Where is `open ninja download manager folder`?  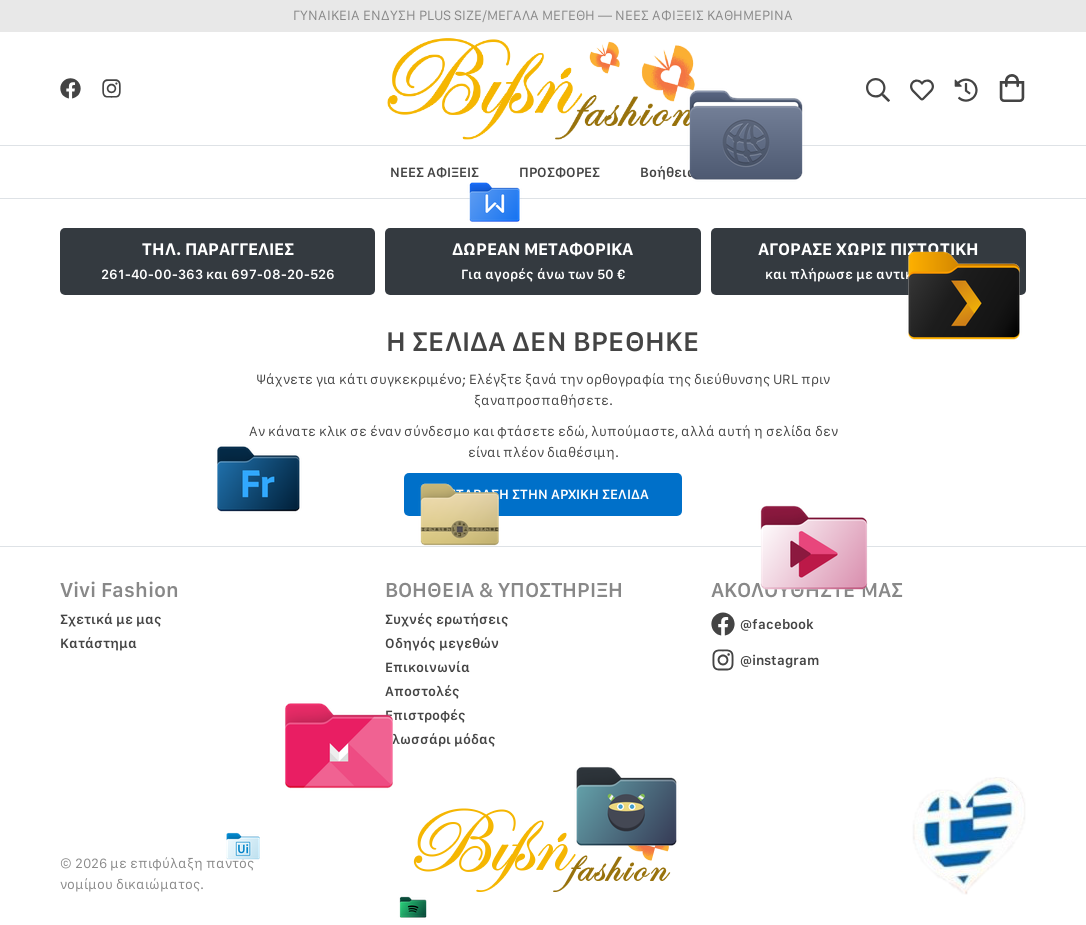 open ninja download manager folder is located at coordinates (626, 809).